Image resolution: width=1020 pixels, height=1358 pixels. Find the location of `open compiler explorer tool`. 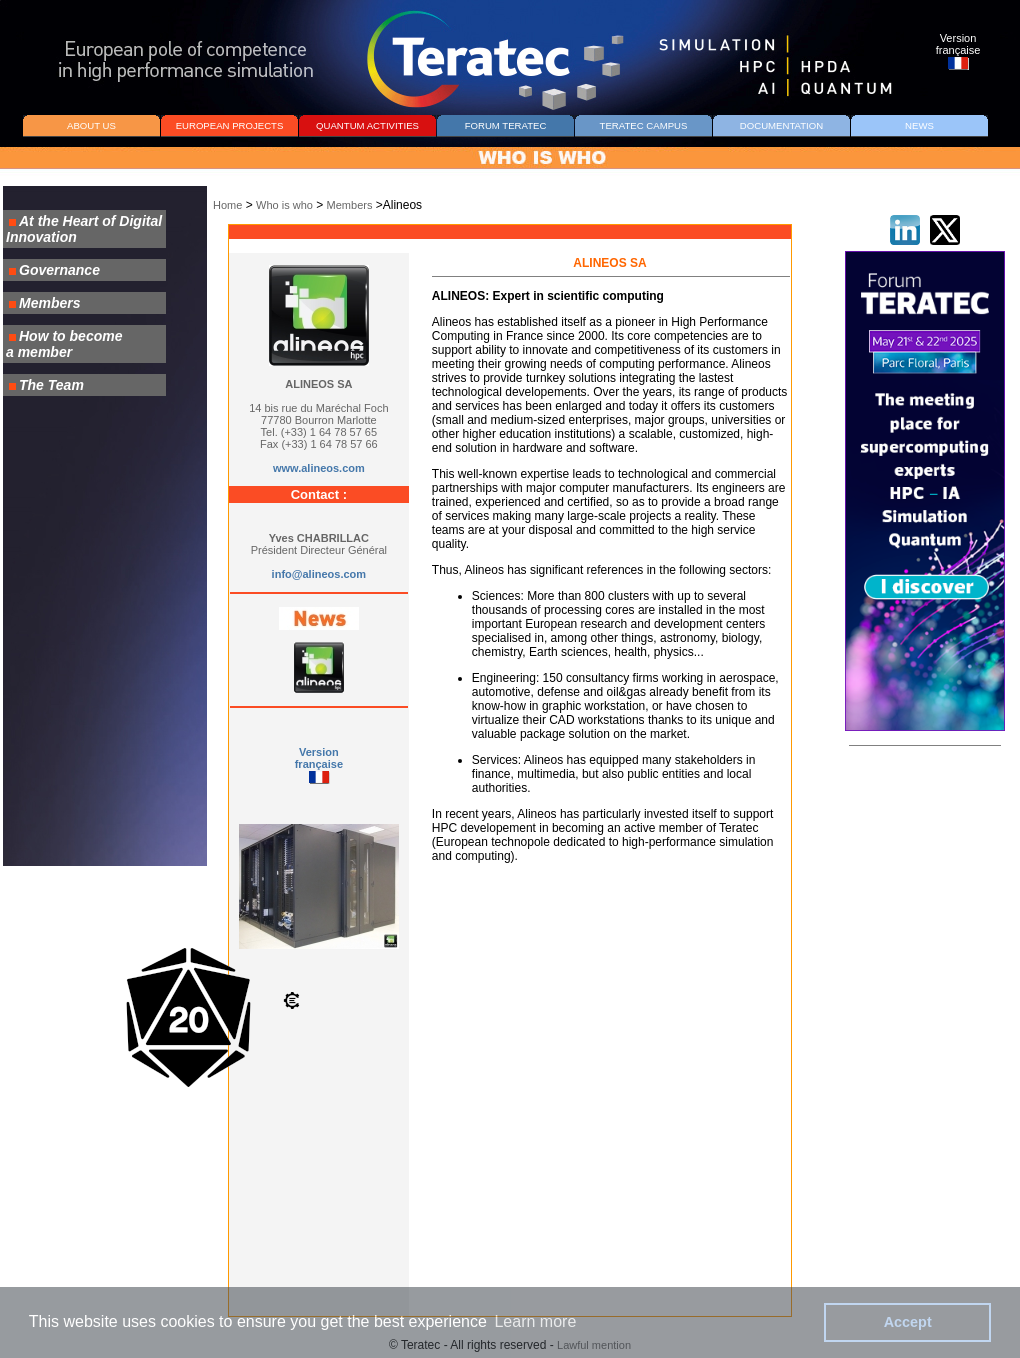

open compiler explorer tool is located at coordinates (291, 1000).